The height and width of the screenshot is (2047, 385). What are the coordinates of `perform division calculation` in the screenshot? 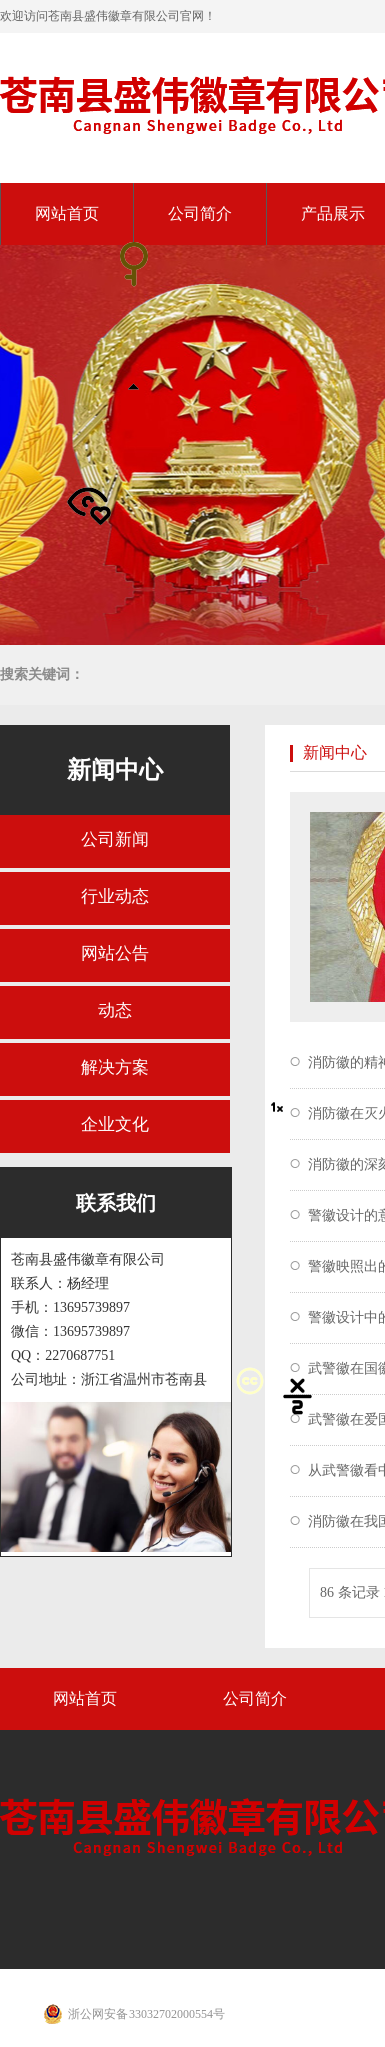 It's located at (297, 1396).